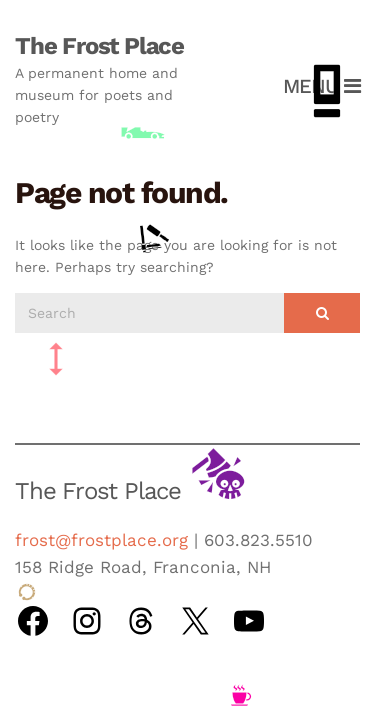 This screenshot has width=375, height=720. Describe the element at coordinates (327, 91) in the screenshot. I see `select shotgun weapon` at that location.